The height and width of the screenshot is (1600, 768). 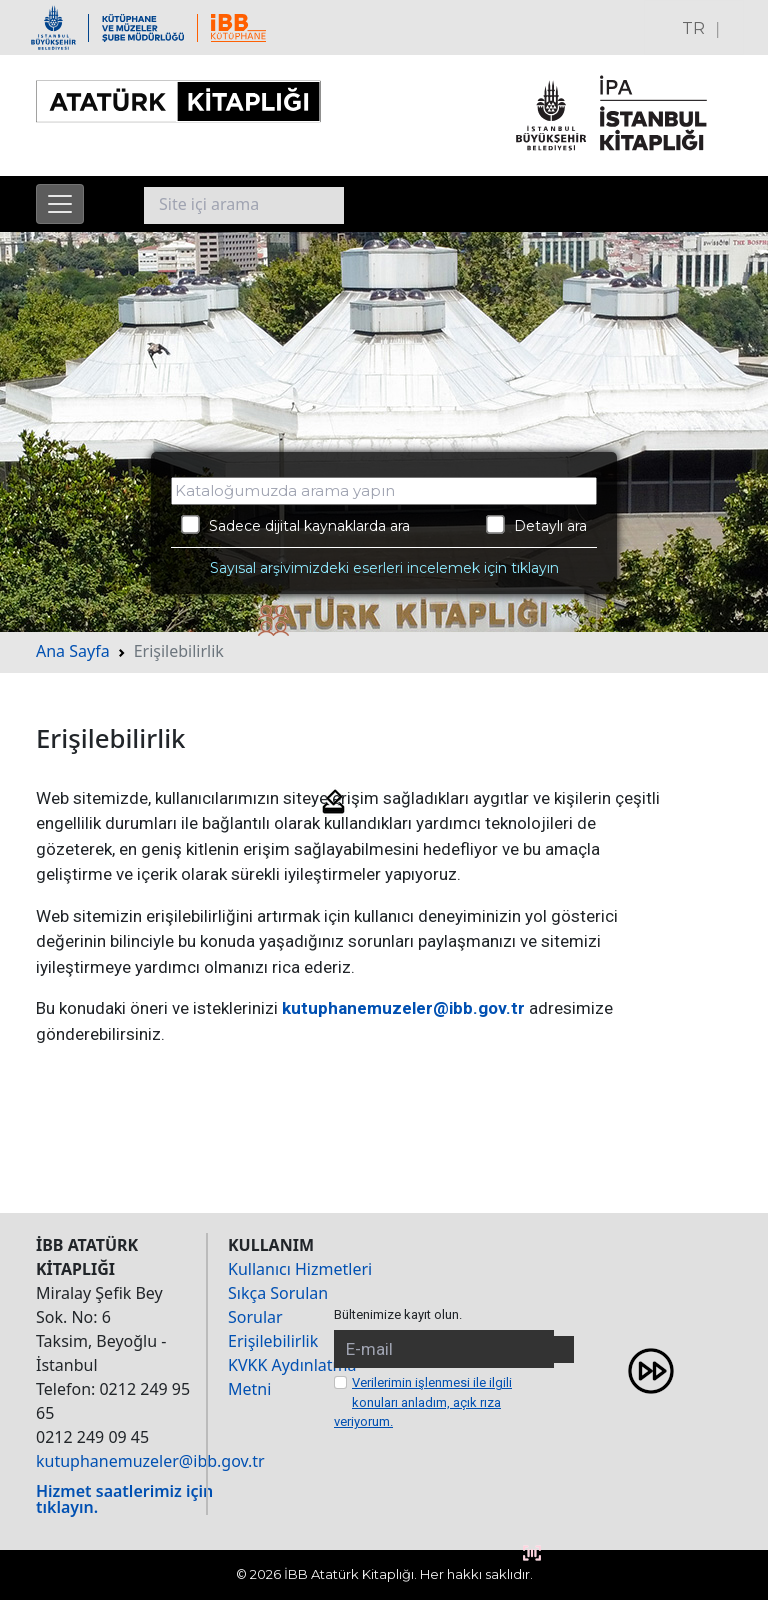 What do you see at coordinates (273, 620) in the screenshot?
I see `view all team members` at bounding box center [273, 620].